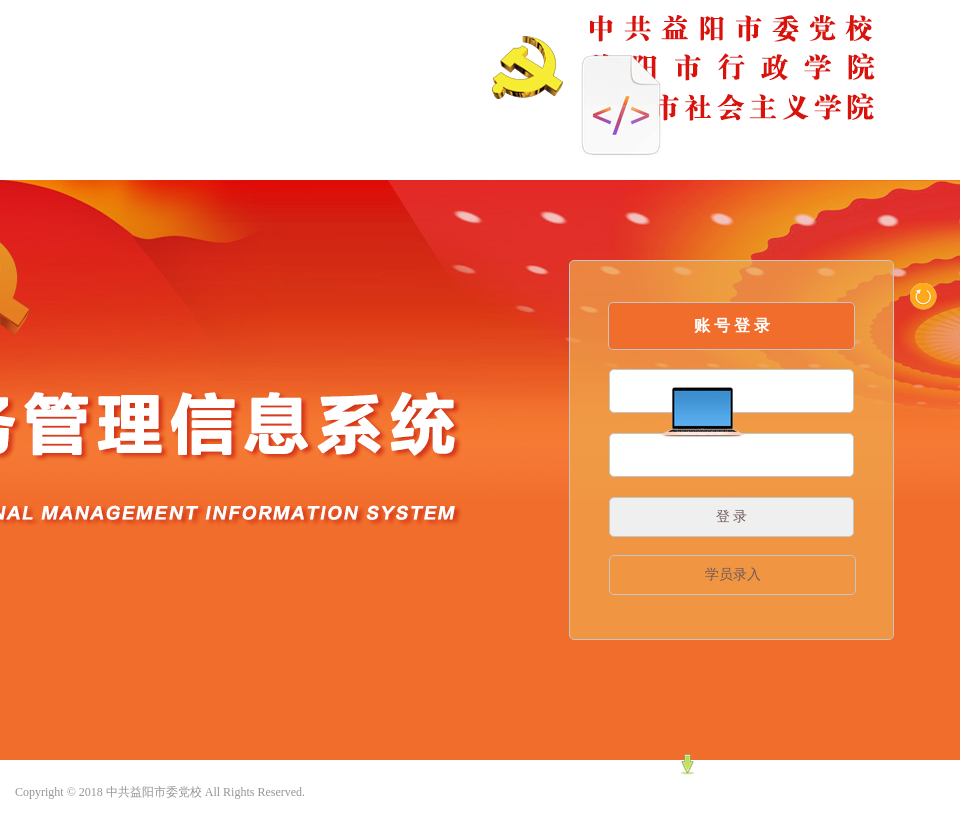 The height and width of the screenshot is (824, 960). What do you see at coordinates (923, 296) in the screenshot?
I see `restart the system` at bounding box center [923, 296].